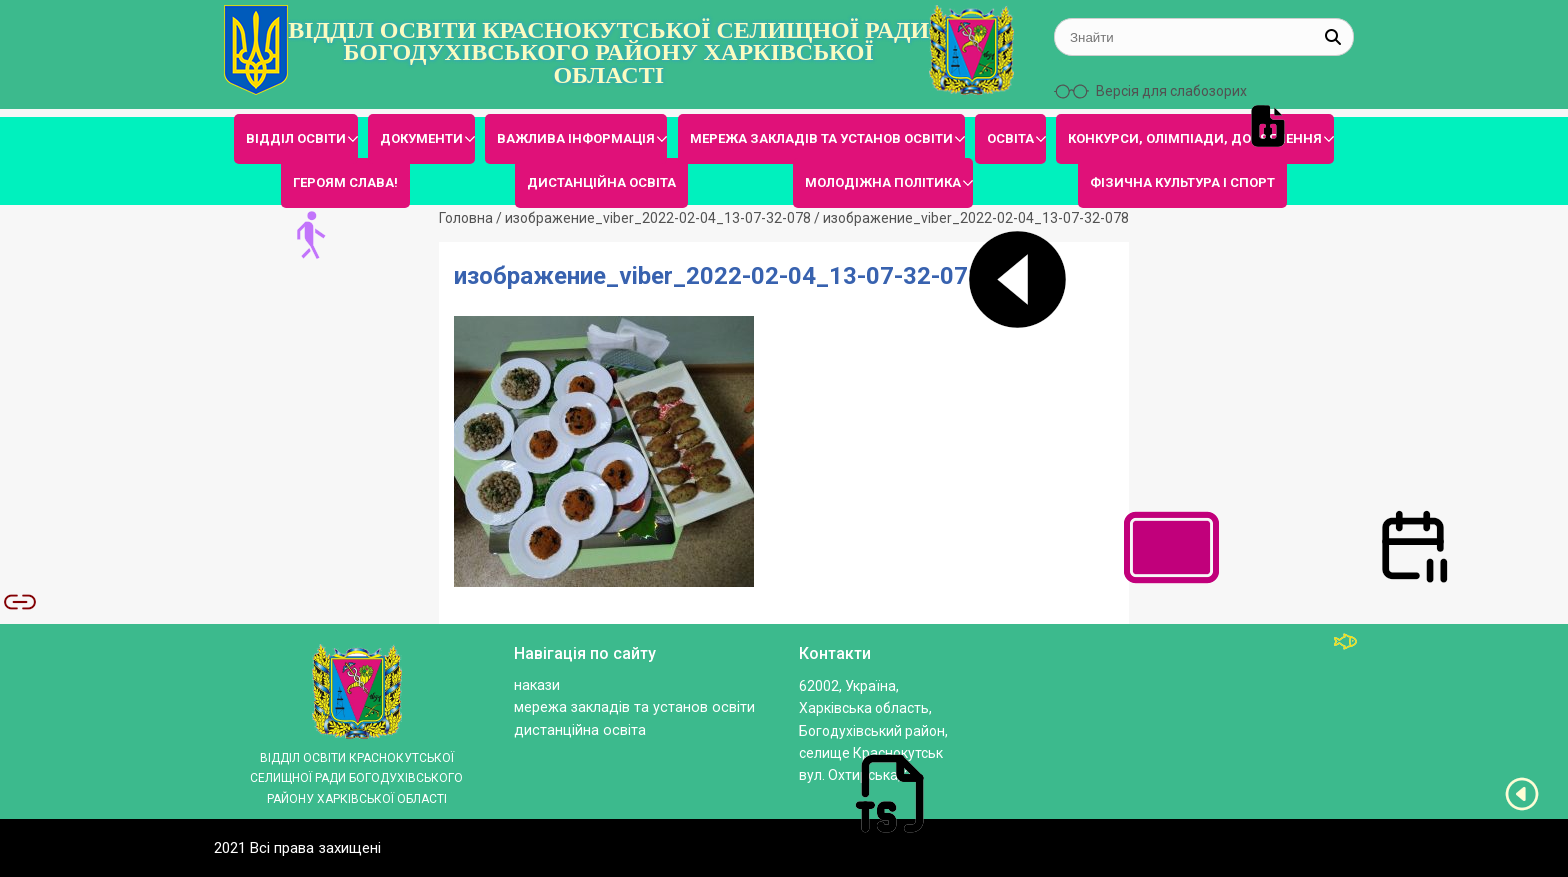 The height and width of the screenshot is (877, 1568). Describe the element at coordinates (1017, 279) in the screenshot. I see `go back to the previous screen` at that location.